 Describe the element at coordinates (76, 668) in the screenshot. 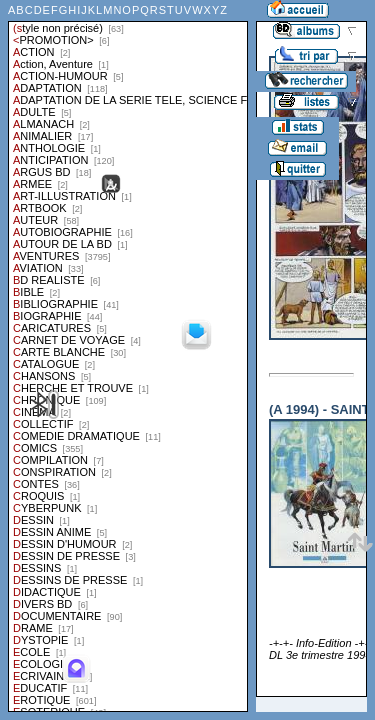

I see `open Proton Mail Bridge app` at that location.